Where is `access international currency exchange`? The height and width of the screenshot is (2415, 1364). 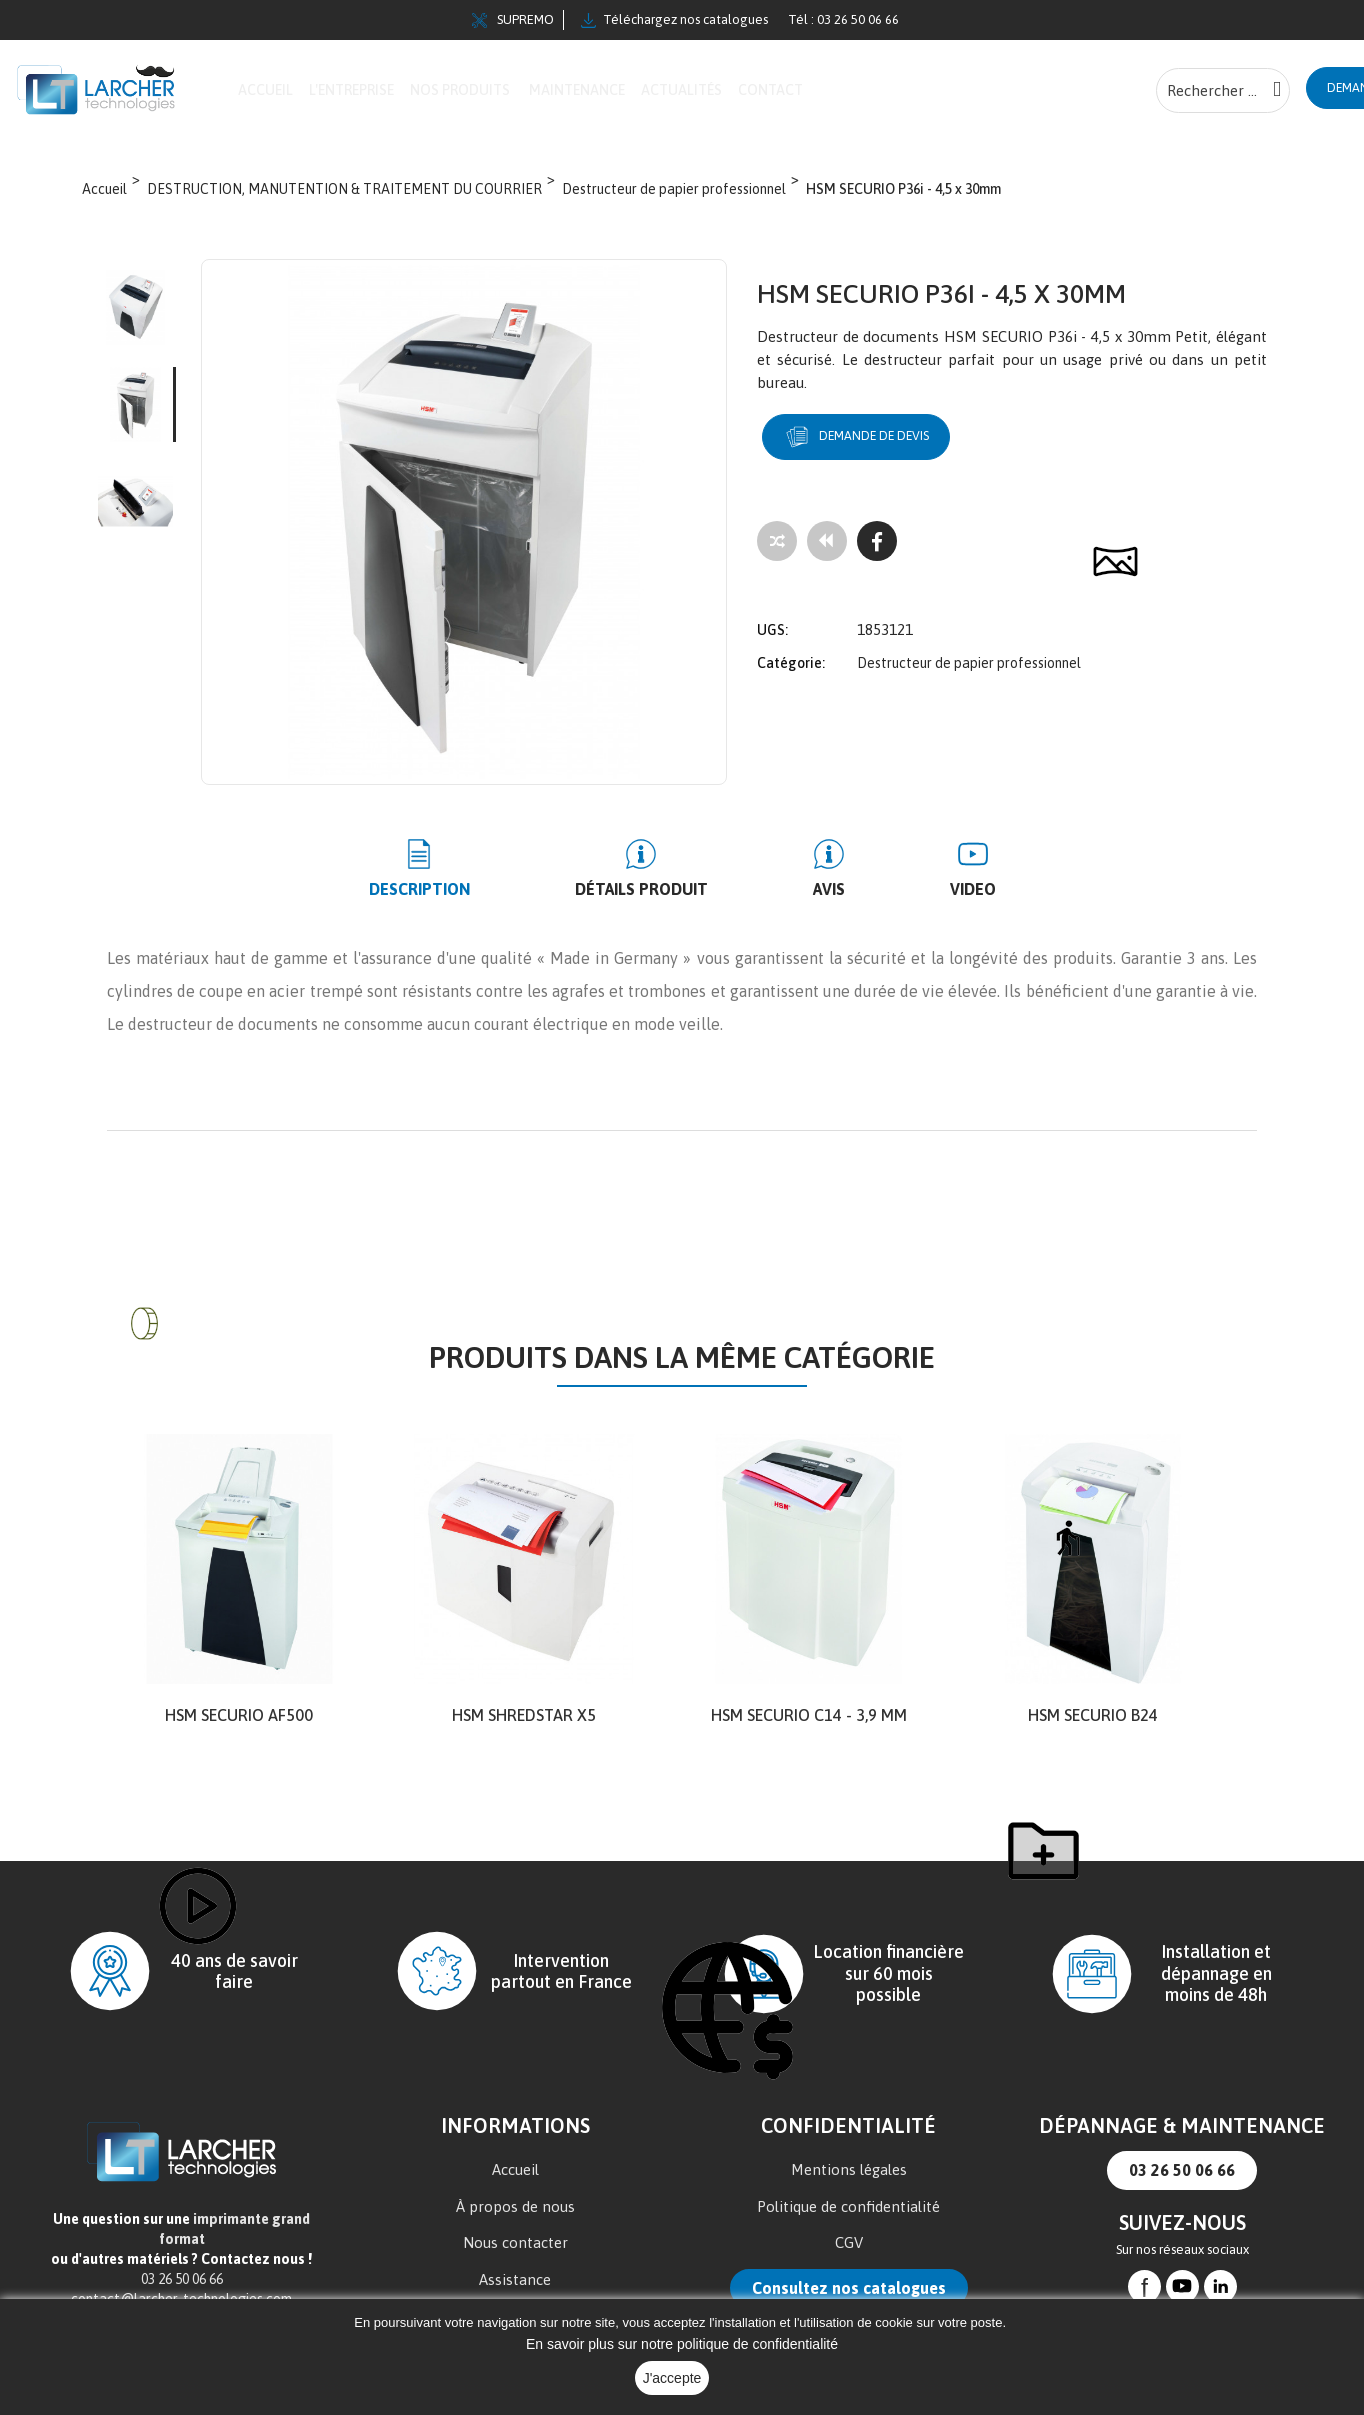 access international currency exchange is located at coordinates (727, 2007).